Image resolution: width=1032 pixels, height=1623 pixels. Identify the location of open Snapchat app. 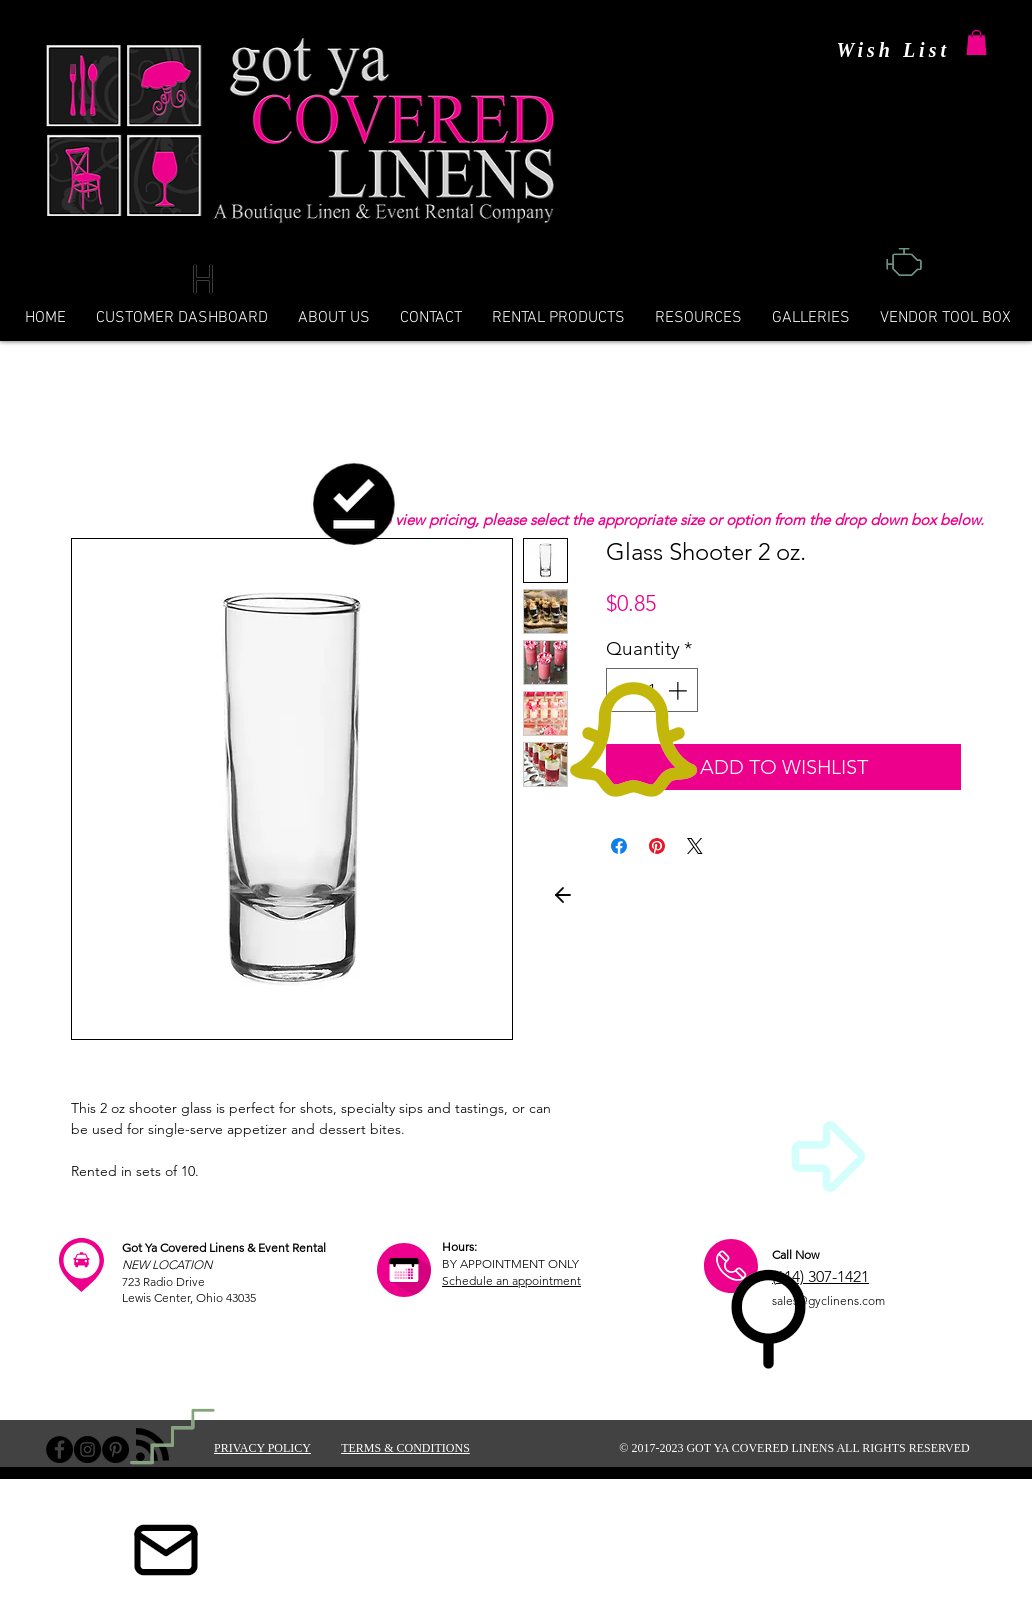
(633, 741).